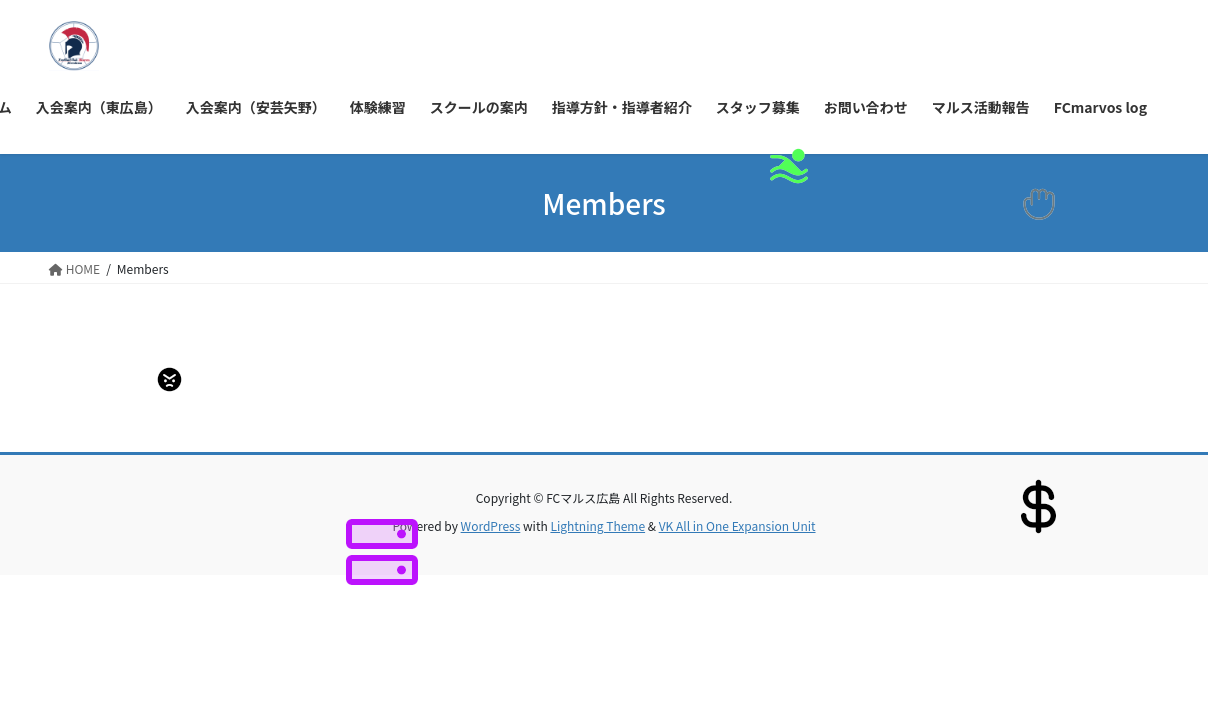  Describe the element at coordinates (382, 552) in the screenshot. I see `access storage or server settings` at that location.